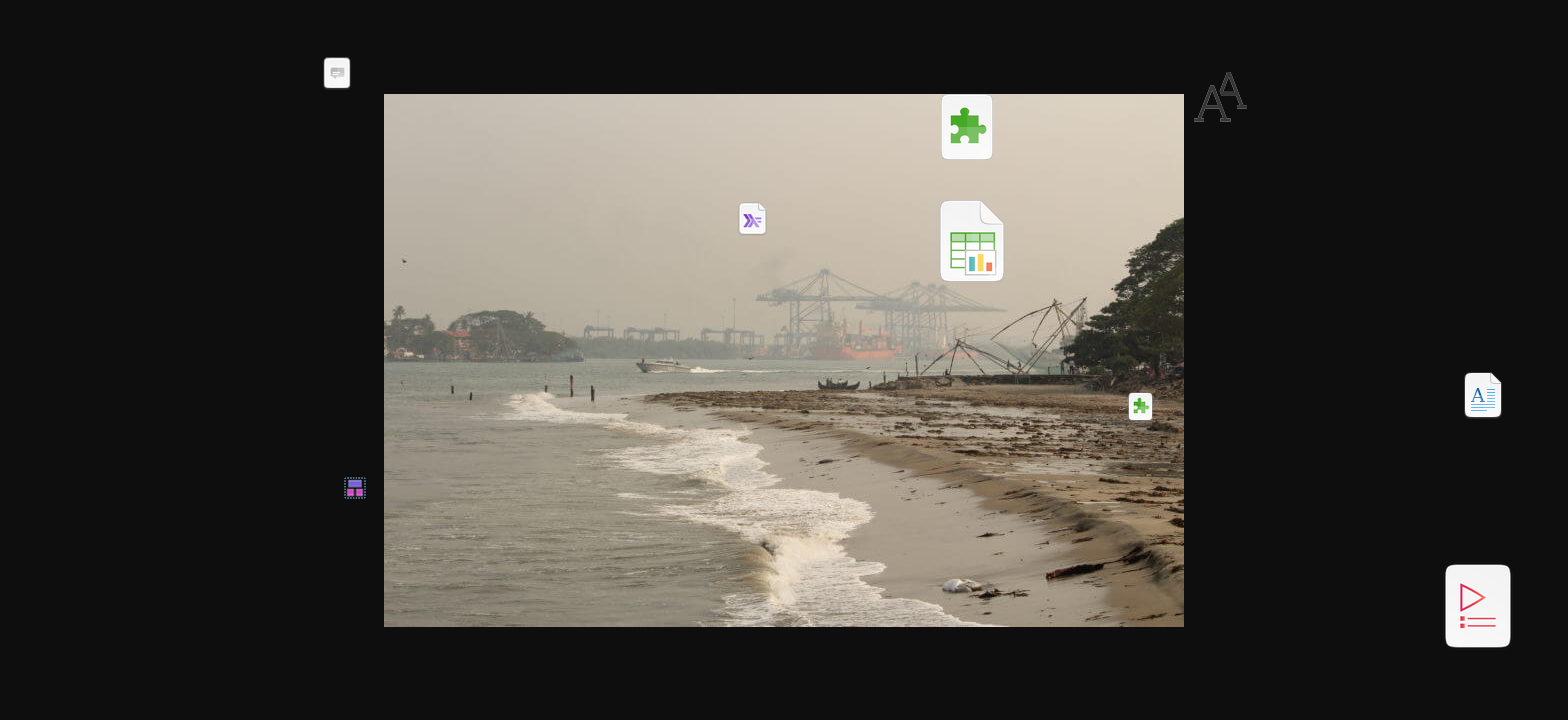 This screenshot has height=720, width=1568. I want to click on select all items in the current view, so click(355, 488).